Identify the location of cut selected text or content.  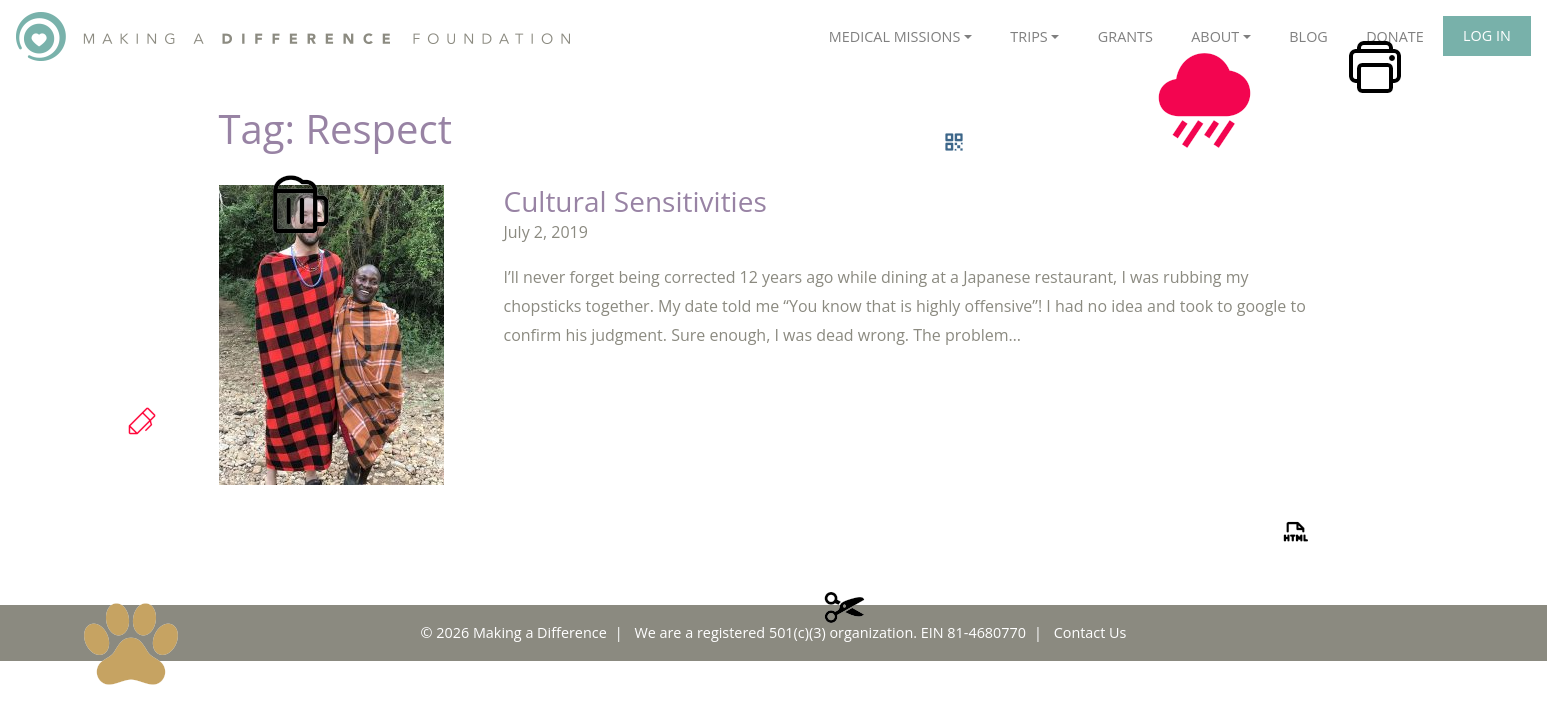
(844, 607).